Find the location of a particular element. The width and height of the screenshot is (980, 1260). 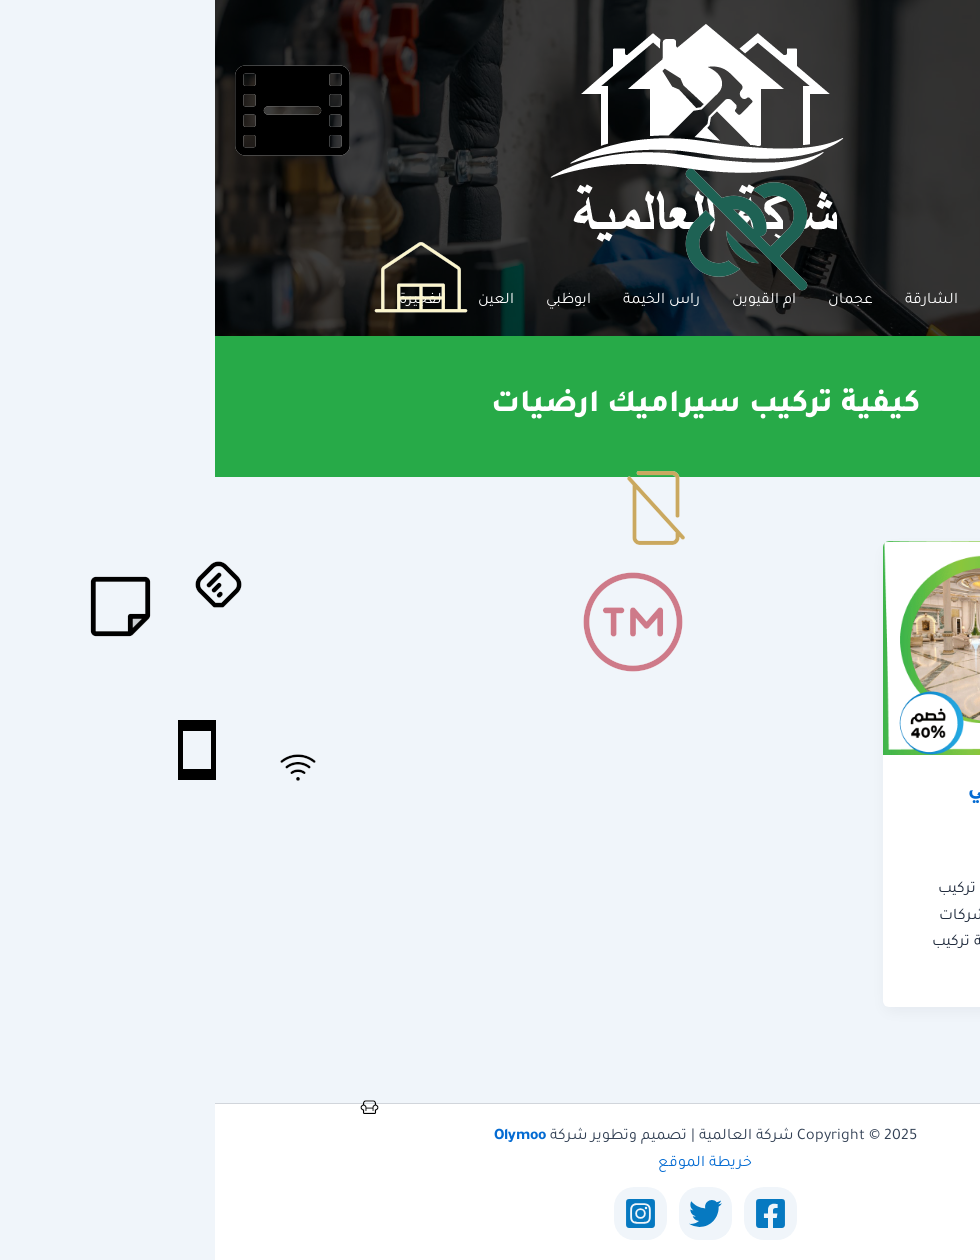

browse furniture or home decor is located at coordinates (369, 1107).